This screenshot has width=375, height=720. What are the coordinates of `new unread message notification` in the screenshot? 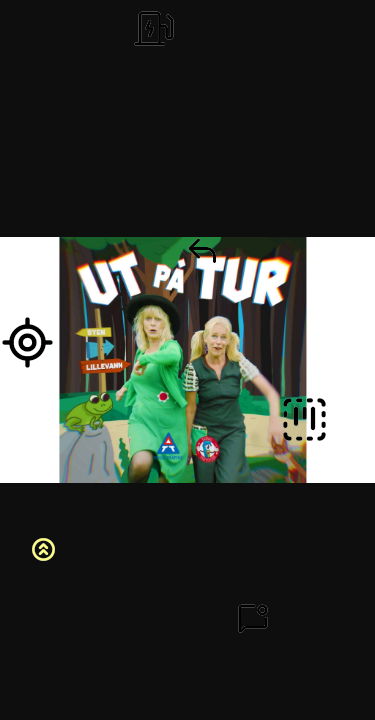 It's located at (253, 618).